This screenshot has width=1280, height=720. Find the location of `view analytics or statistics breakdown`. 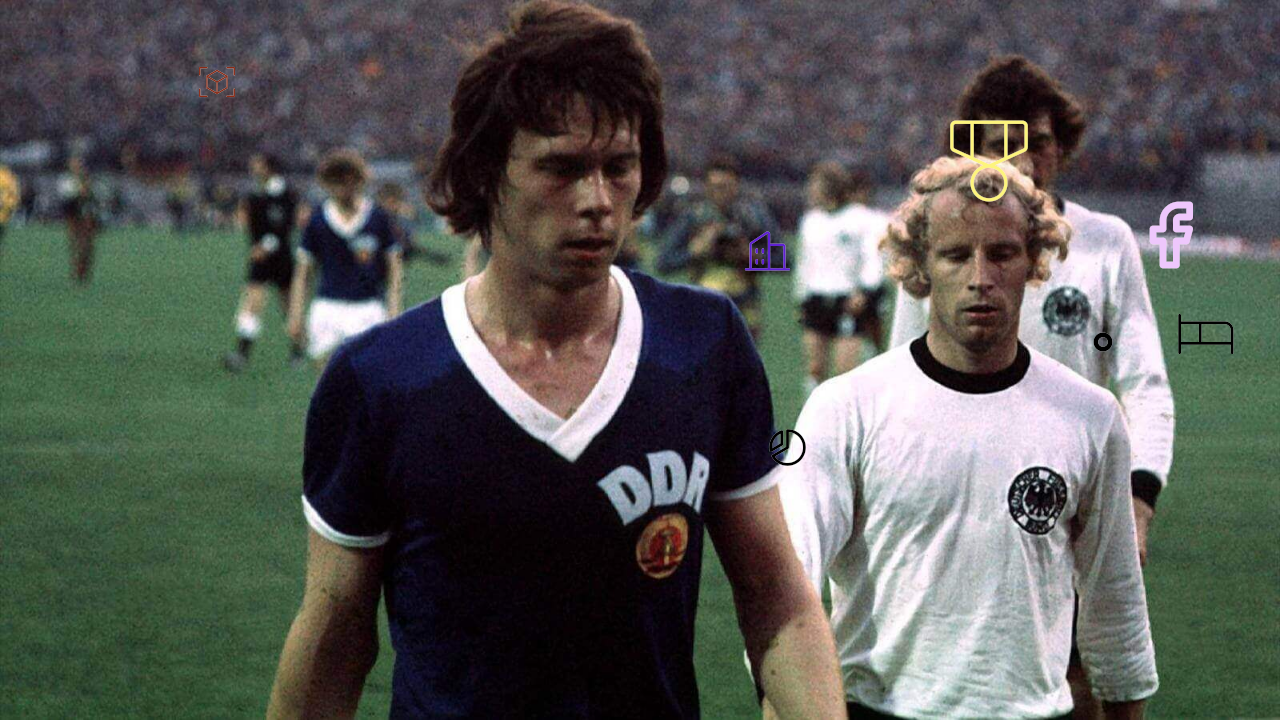

view analytics or statistics breakdown is located at coordinates (787, 447).